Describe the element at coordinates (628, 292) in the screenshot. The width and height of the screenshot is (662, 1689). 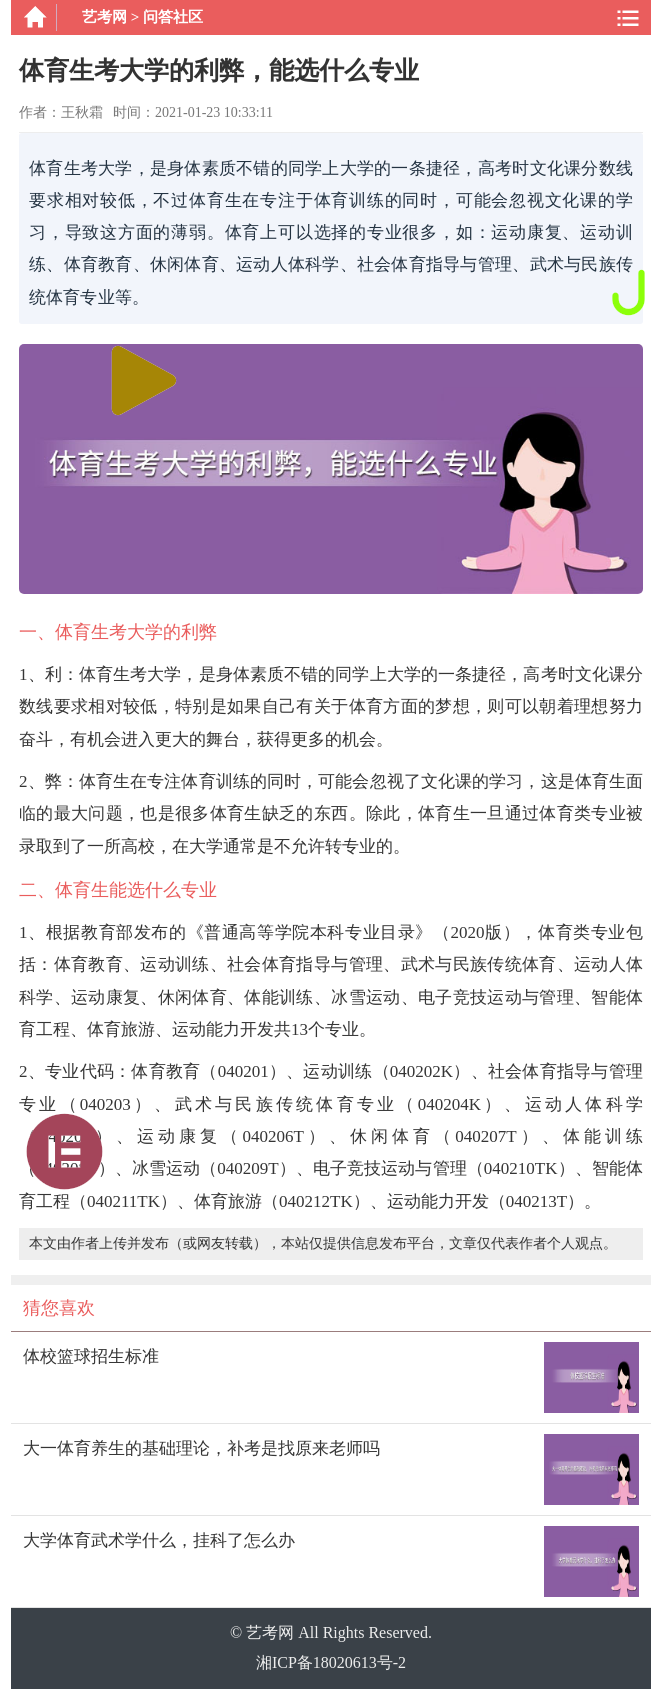
I see `the letter J text element or keyboard shortcut indicator` at that location.